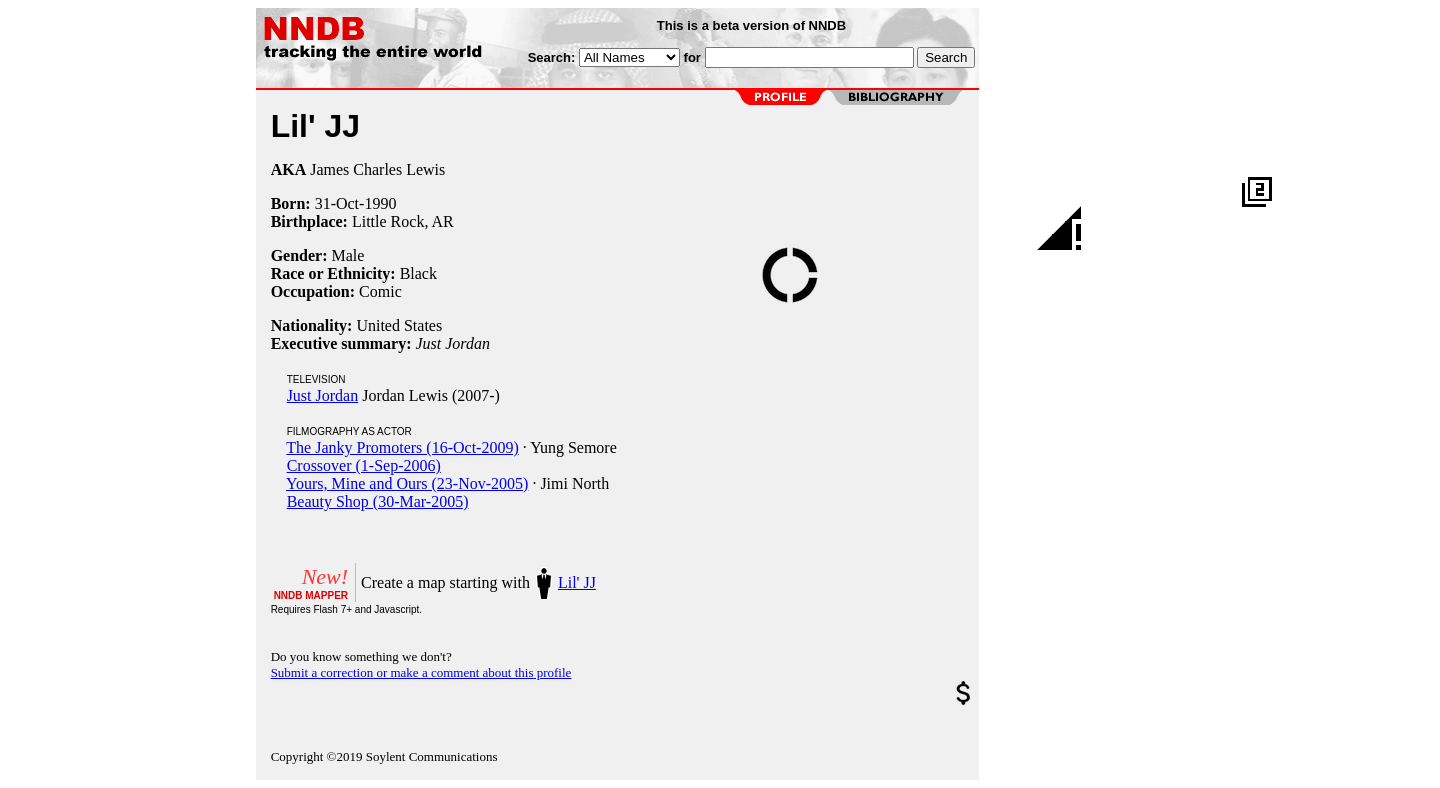  Describe the element at coordinates (1257, 192) in the screenshot. I see `select or apply filter number 2` at that location.